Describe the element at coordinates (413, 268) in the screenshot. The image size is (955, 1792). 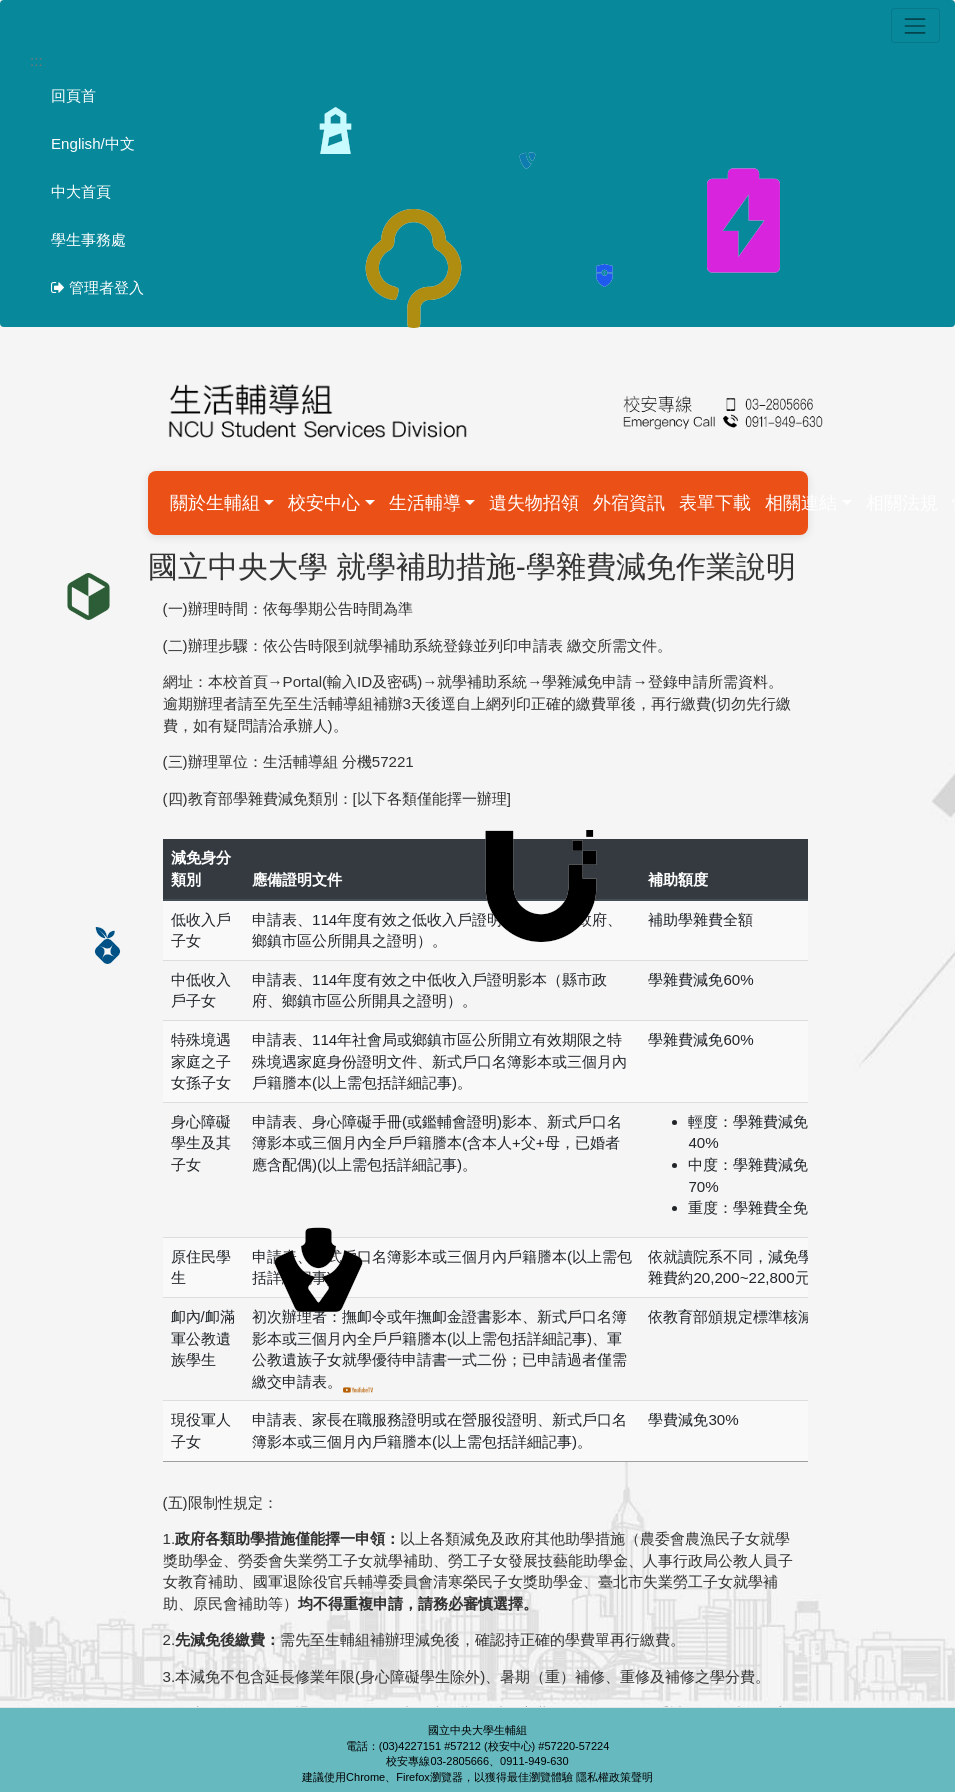
I see `open the gumtree app` at that location.